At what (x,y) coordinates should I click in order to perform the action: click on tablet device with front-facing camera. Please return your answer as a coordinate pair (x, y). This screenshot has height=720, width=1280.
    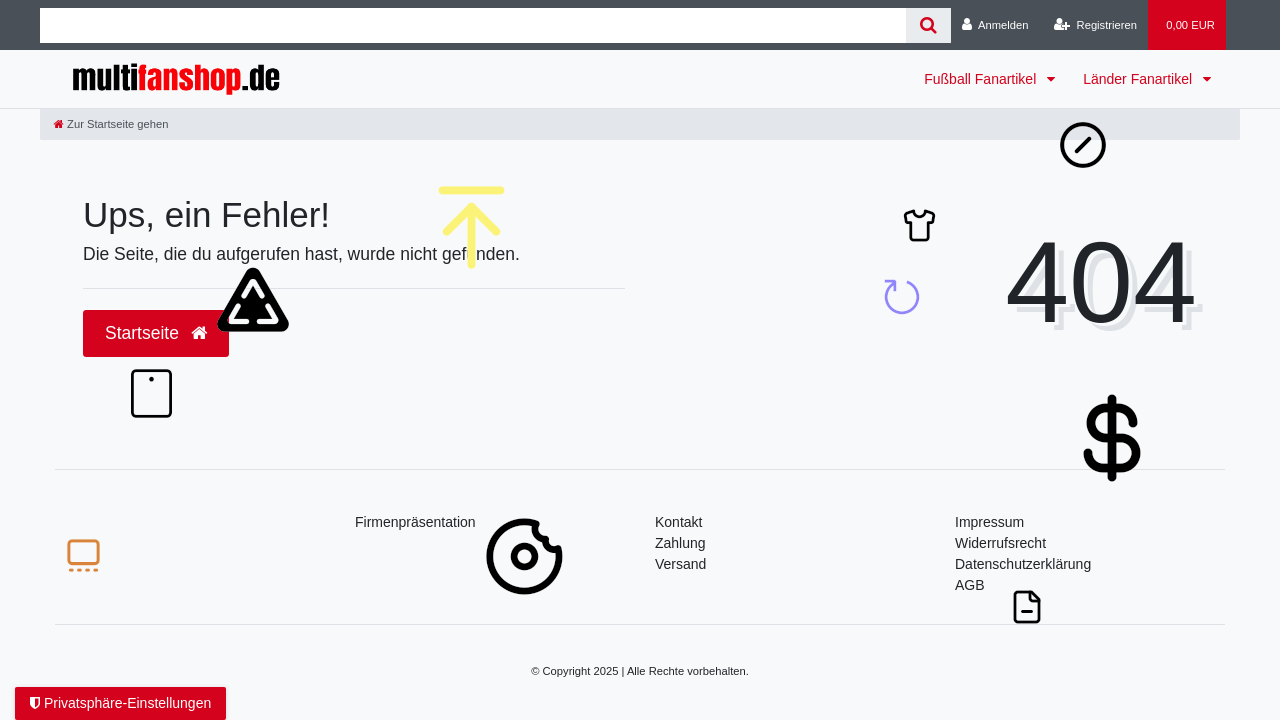
    Looking at the image, I should click on (151, 393).